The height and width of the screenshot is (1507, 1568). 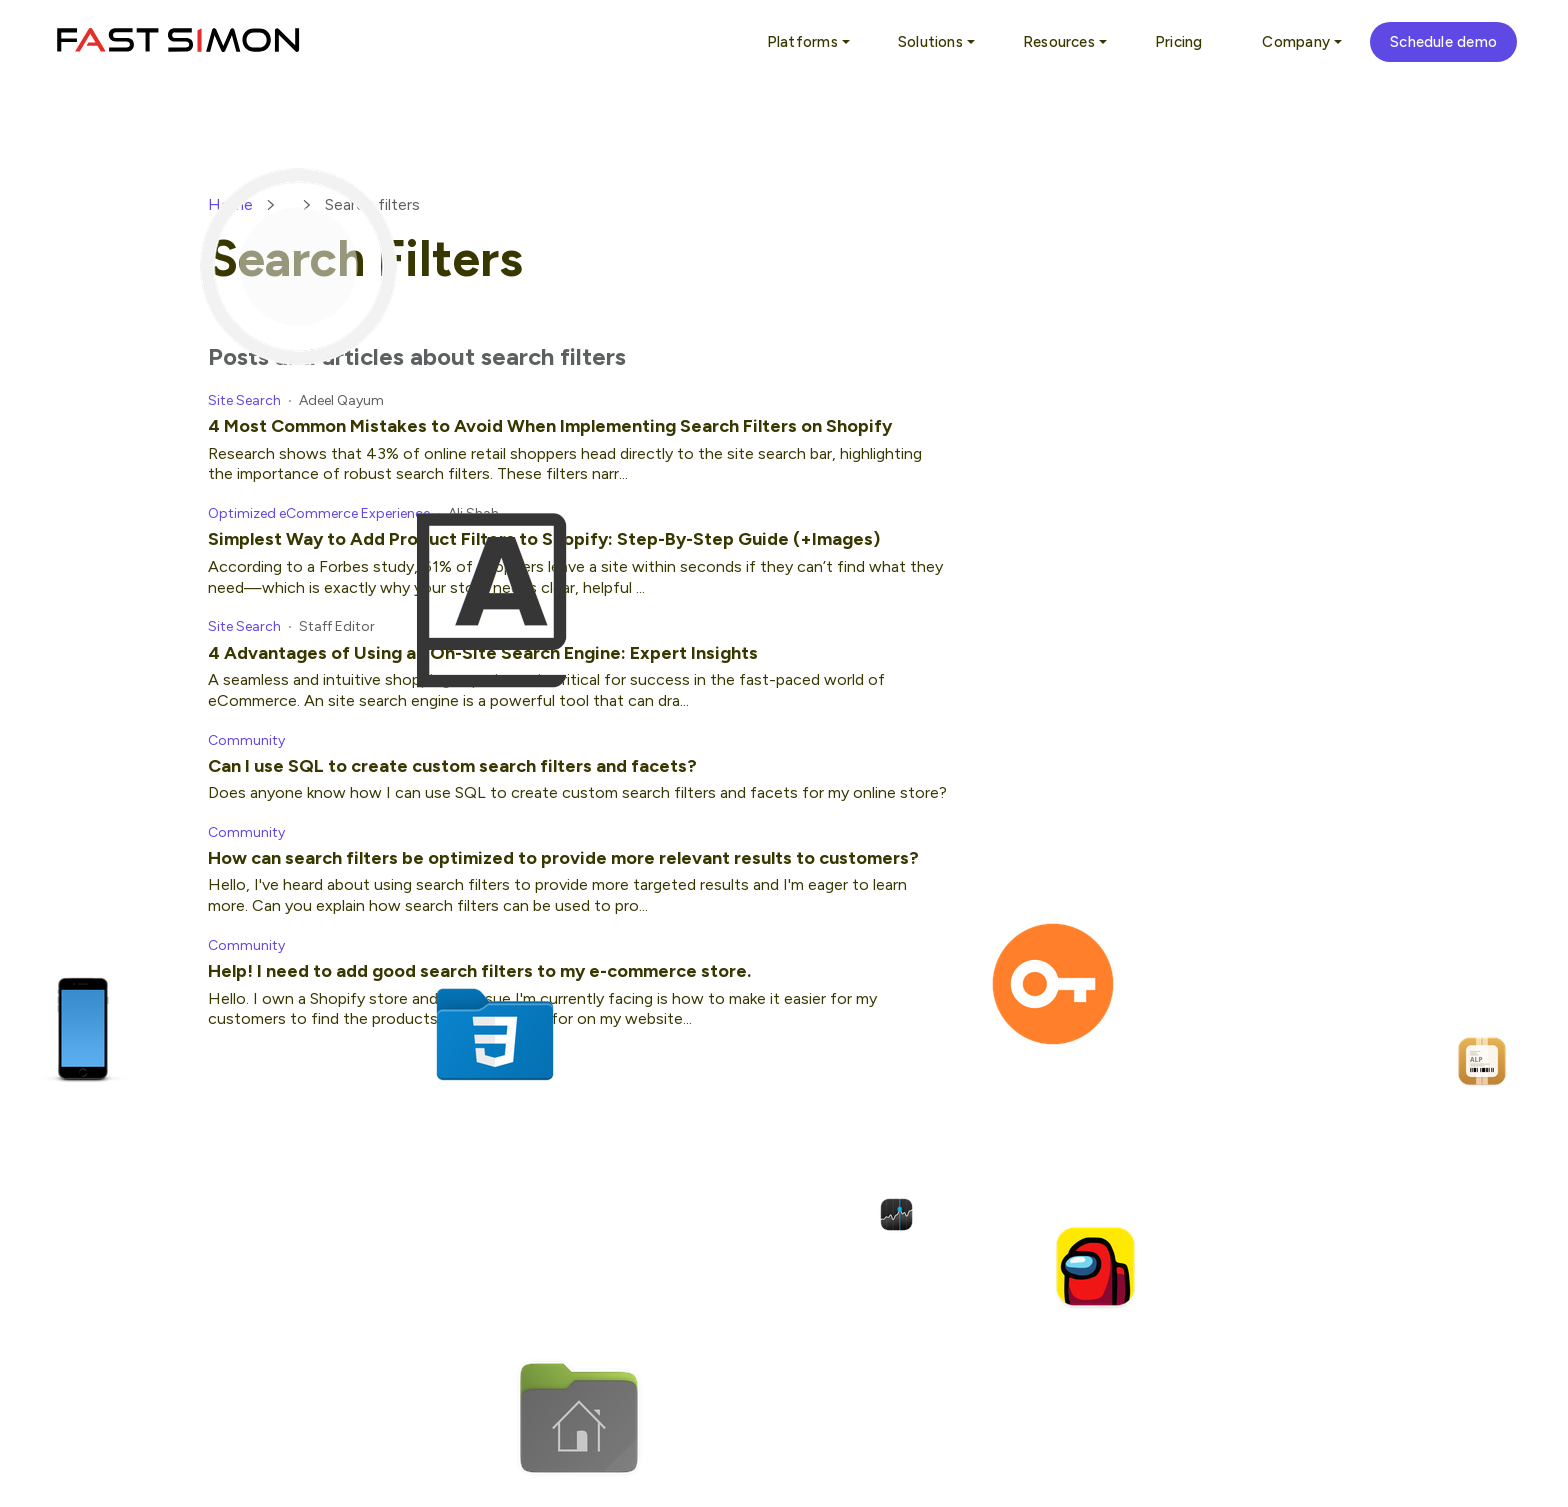 I want to click on an alpm package file used by arch linux package manager, so click(x=1482, y=1062).